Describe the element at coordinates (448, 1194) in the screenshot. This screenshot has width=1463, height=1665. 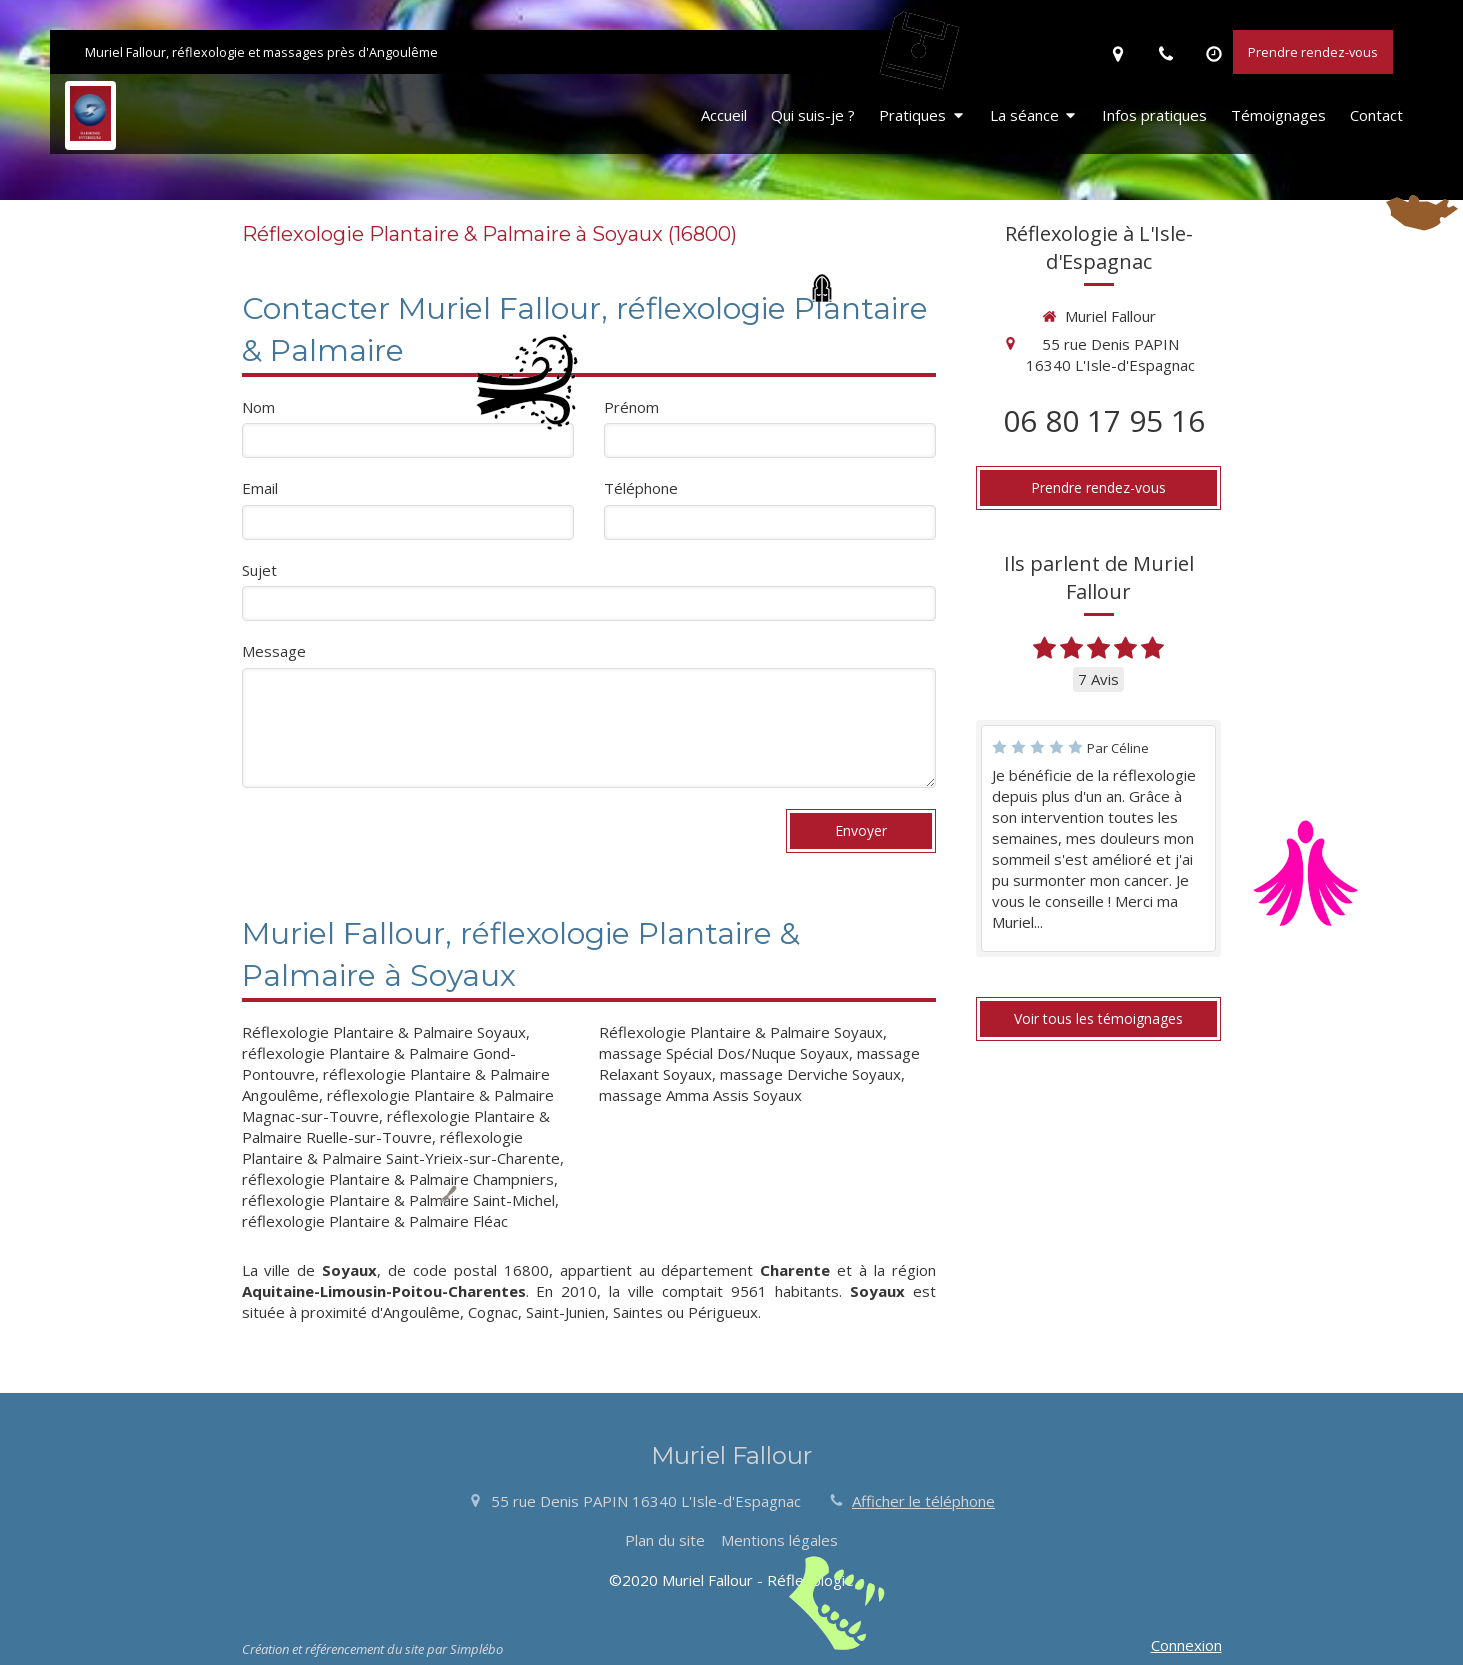
I see `select arm or forearm body part` at that location.